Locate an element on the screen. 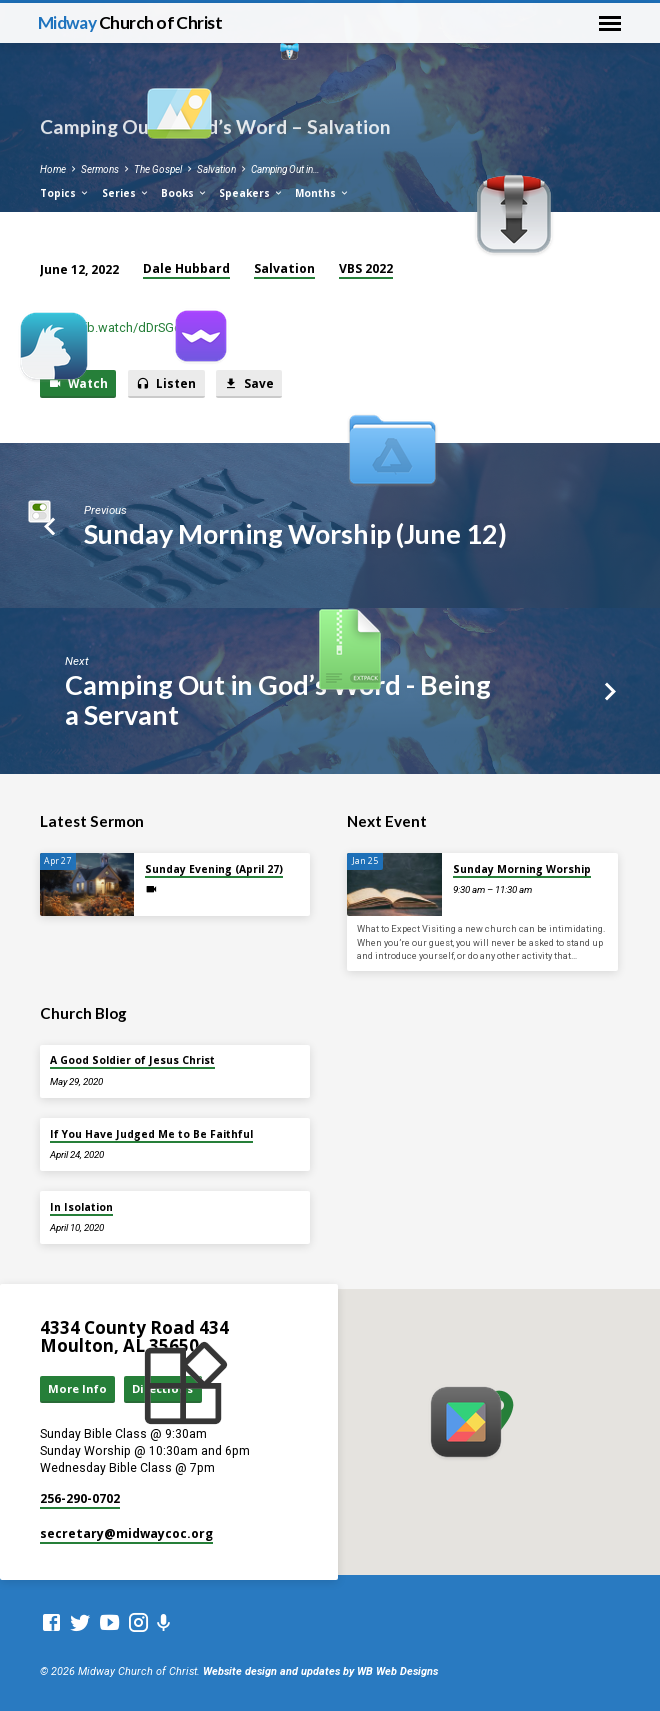 The width and height of the screenshot is (660, 1711). open Affinity app files folder is located at coordinates (392, 449).